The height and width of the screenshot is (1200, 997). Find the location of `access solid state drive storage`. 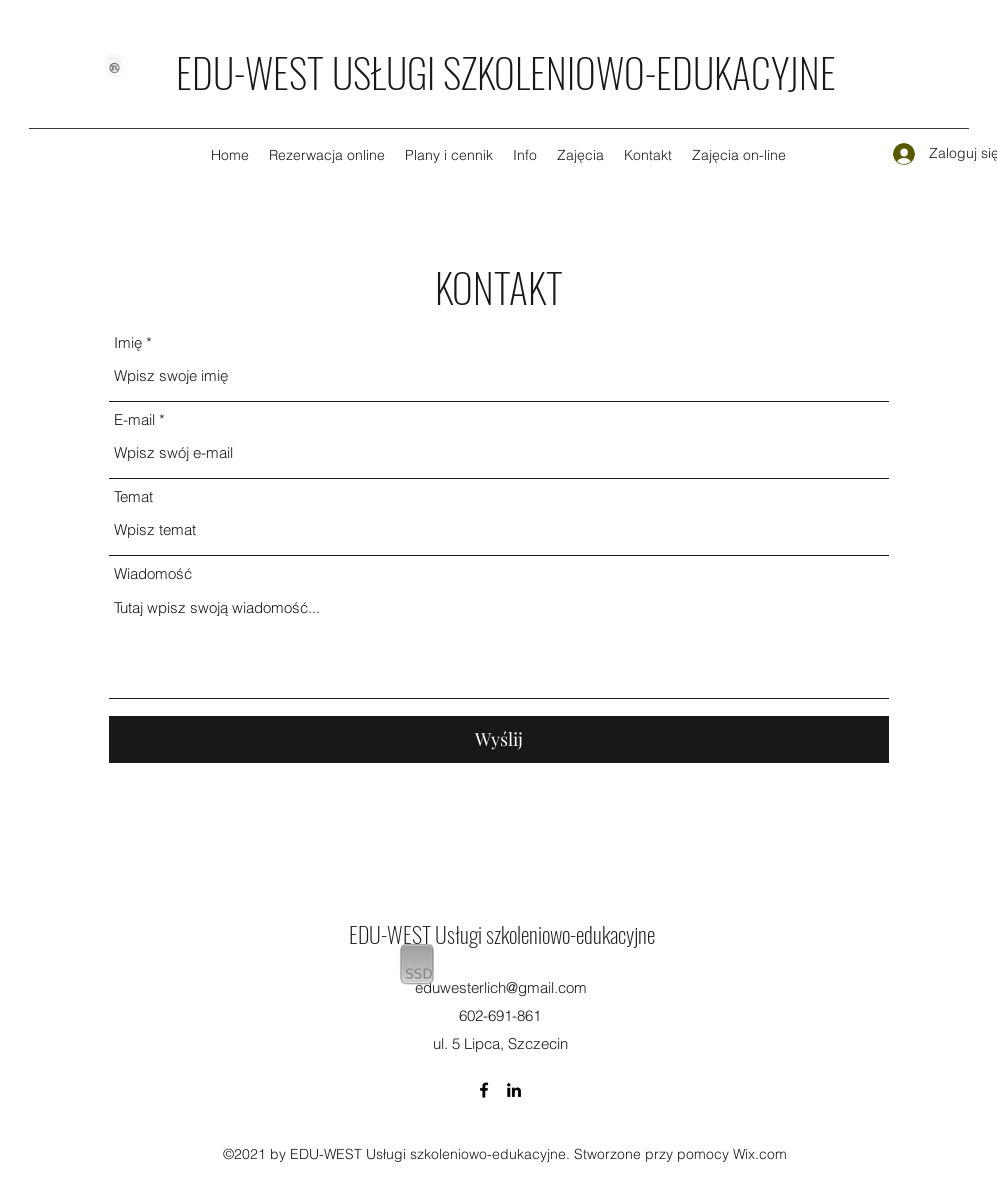

access solid state drive storage is located at coordinates (417, 964).